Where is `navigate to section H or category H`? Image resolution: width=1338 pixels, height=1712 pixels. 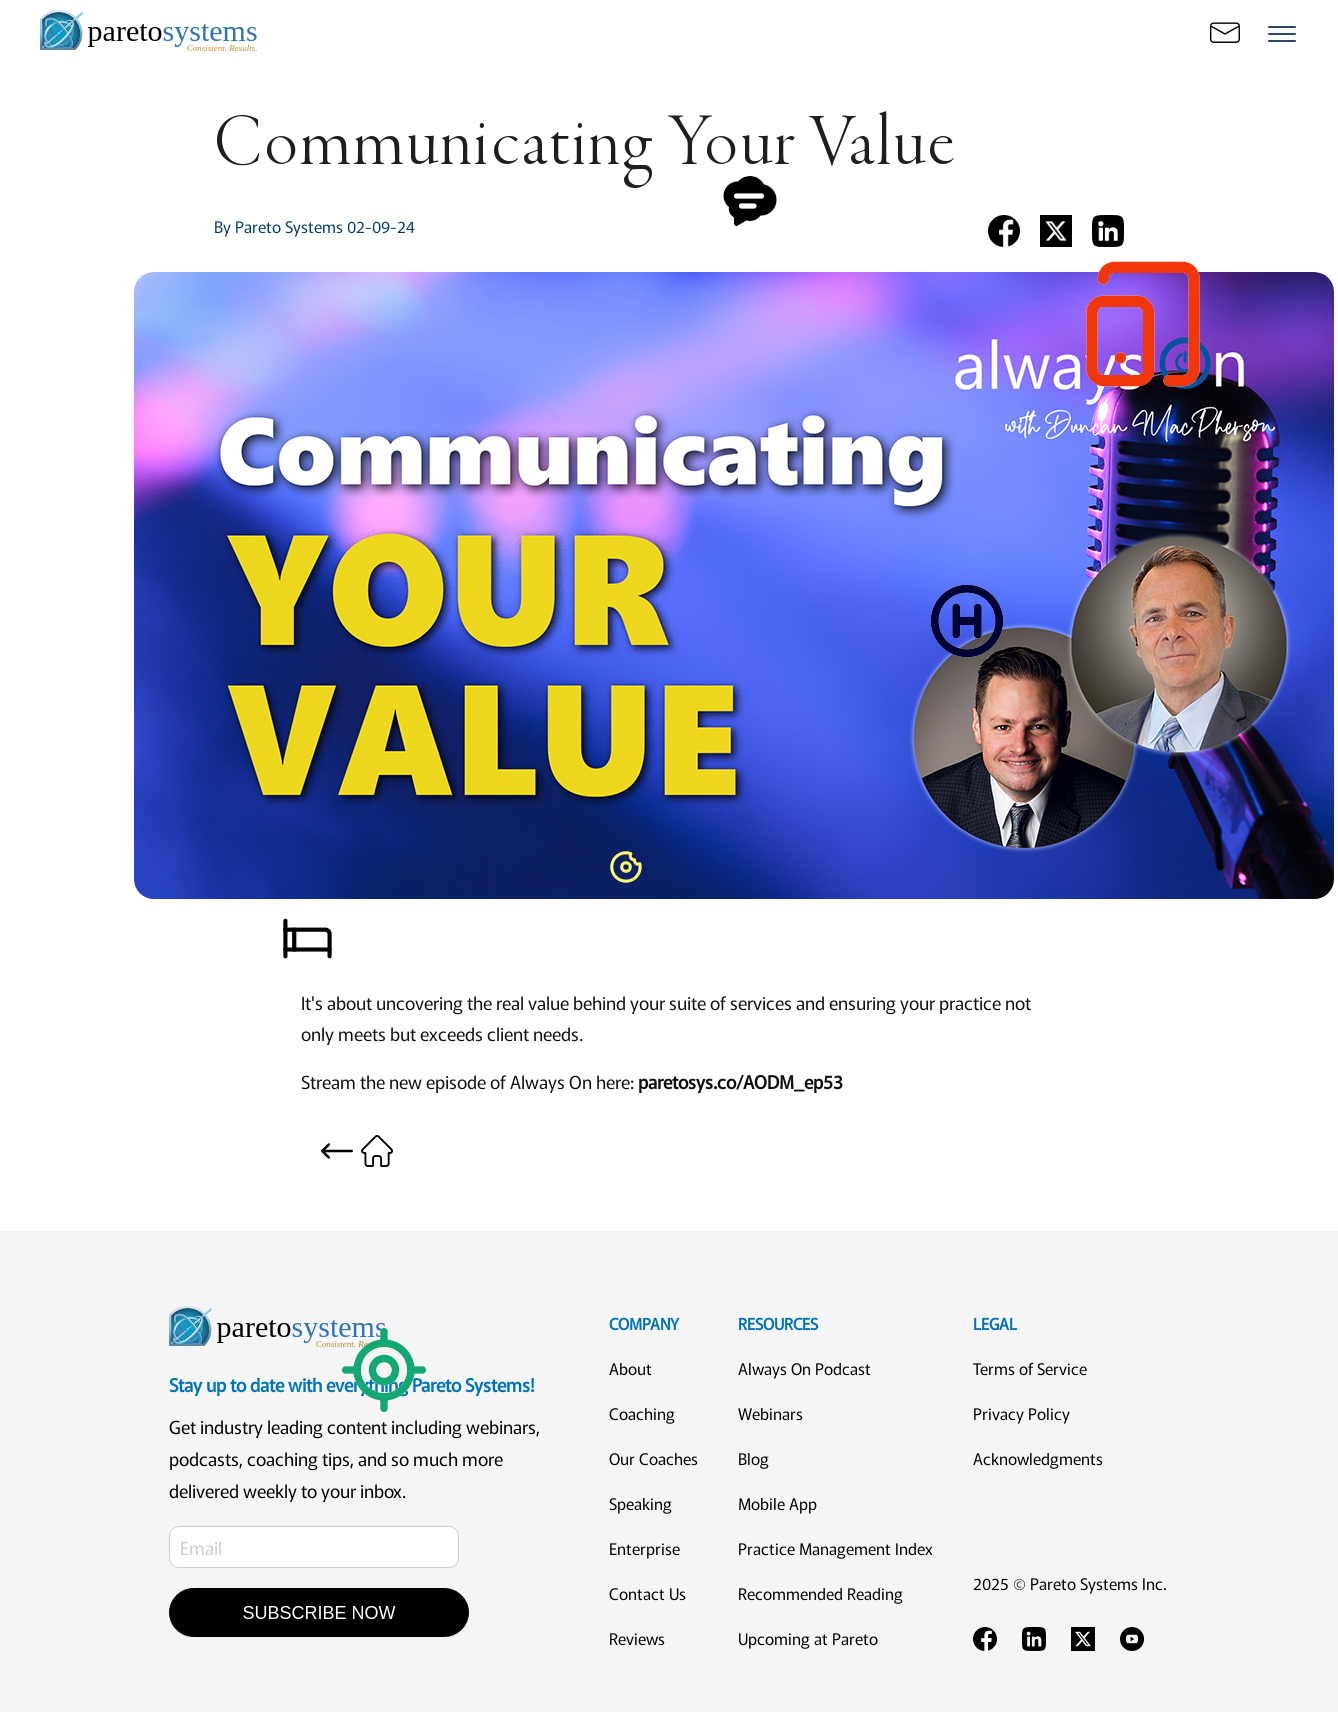 navigate to section H or category H is located at coordinates (967, 621).